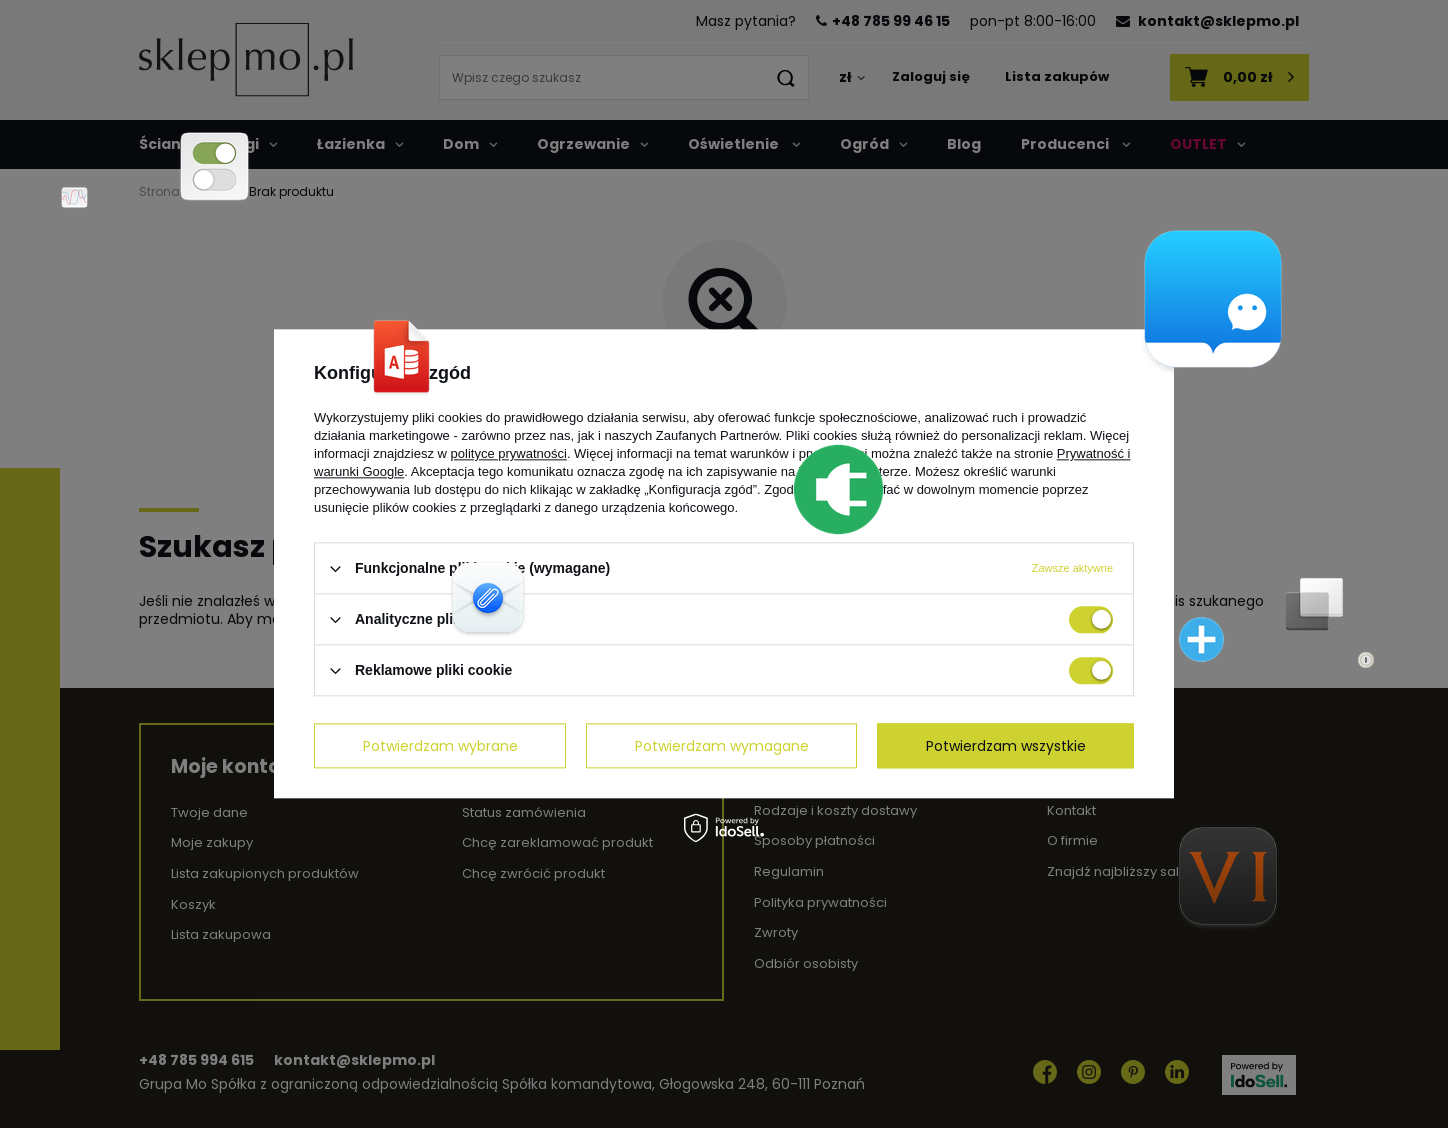  I want to click on a microsoft access database file, so click(401, 356).